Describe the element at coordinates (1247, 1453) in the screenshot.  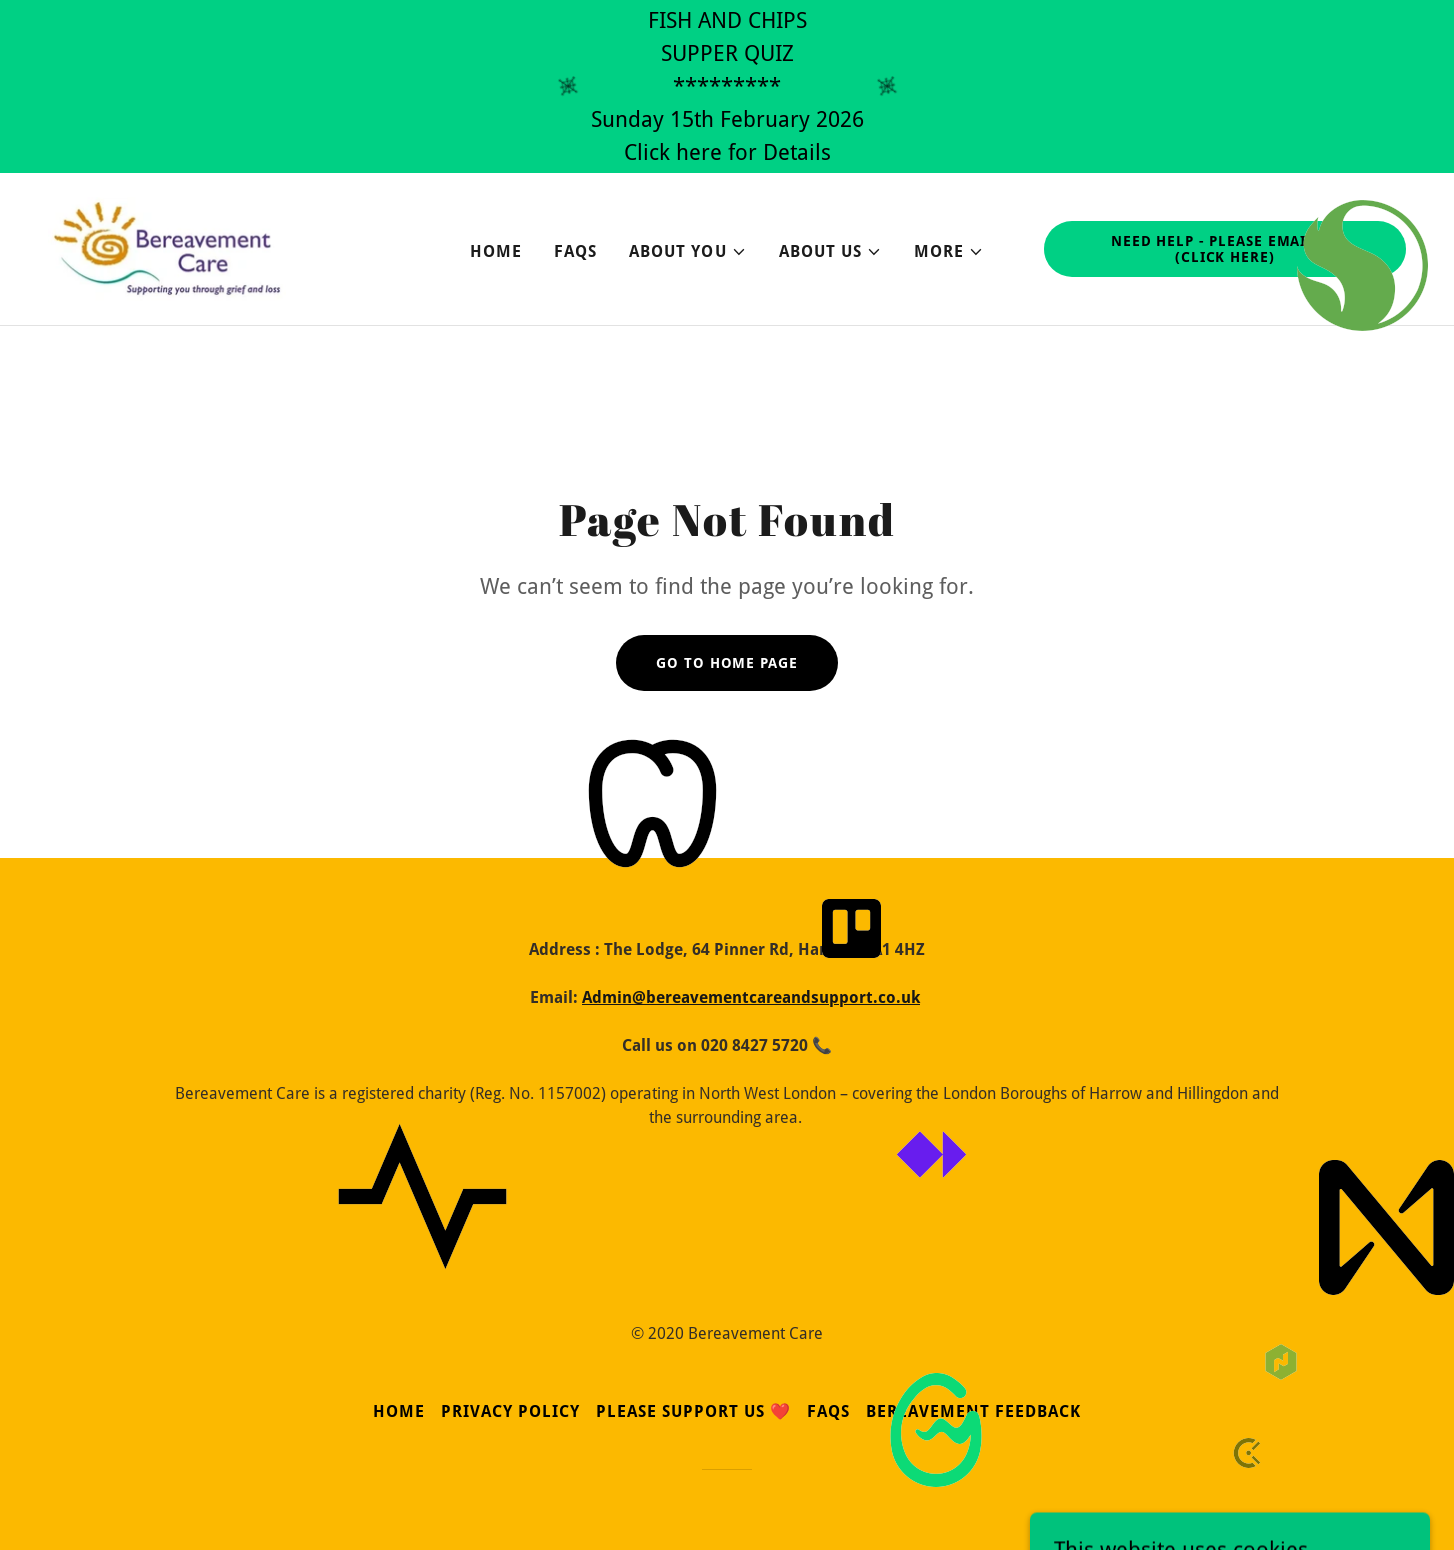
I see `open clockify time tracking app` at that location.